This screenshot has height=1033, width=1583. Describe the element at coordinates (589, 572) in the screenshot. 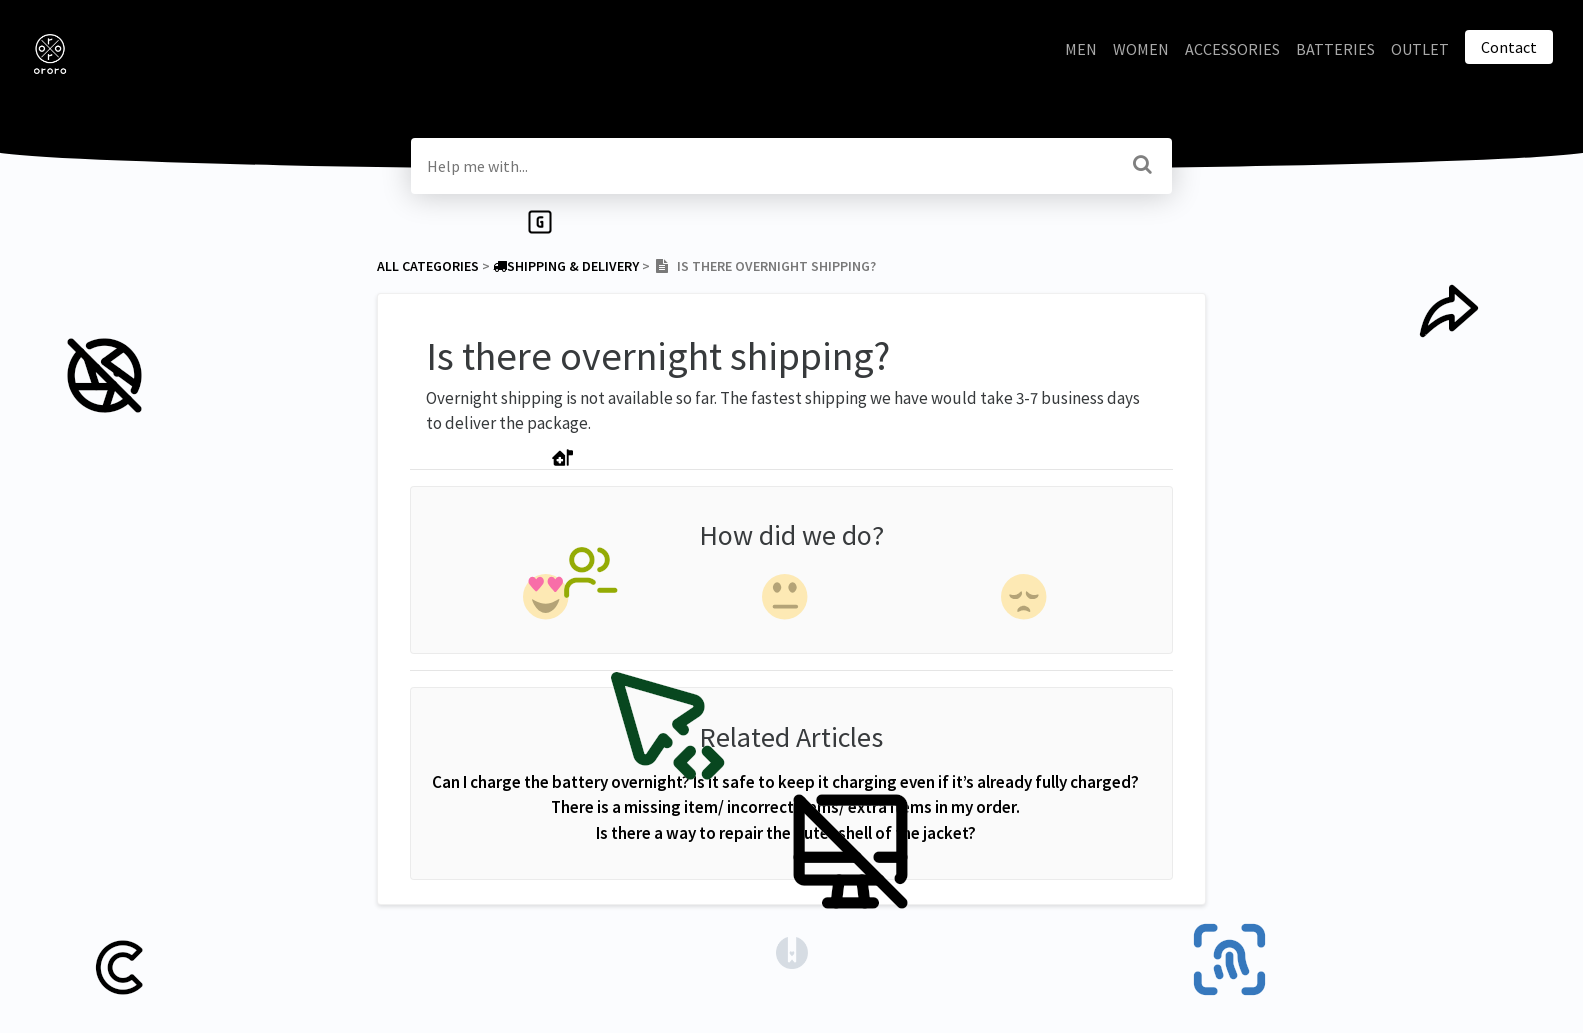

I see `remove a member from the group` at that location.